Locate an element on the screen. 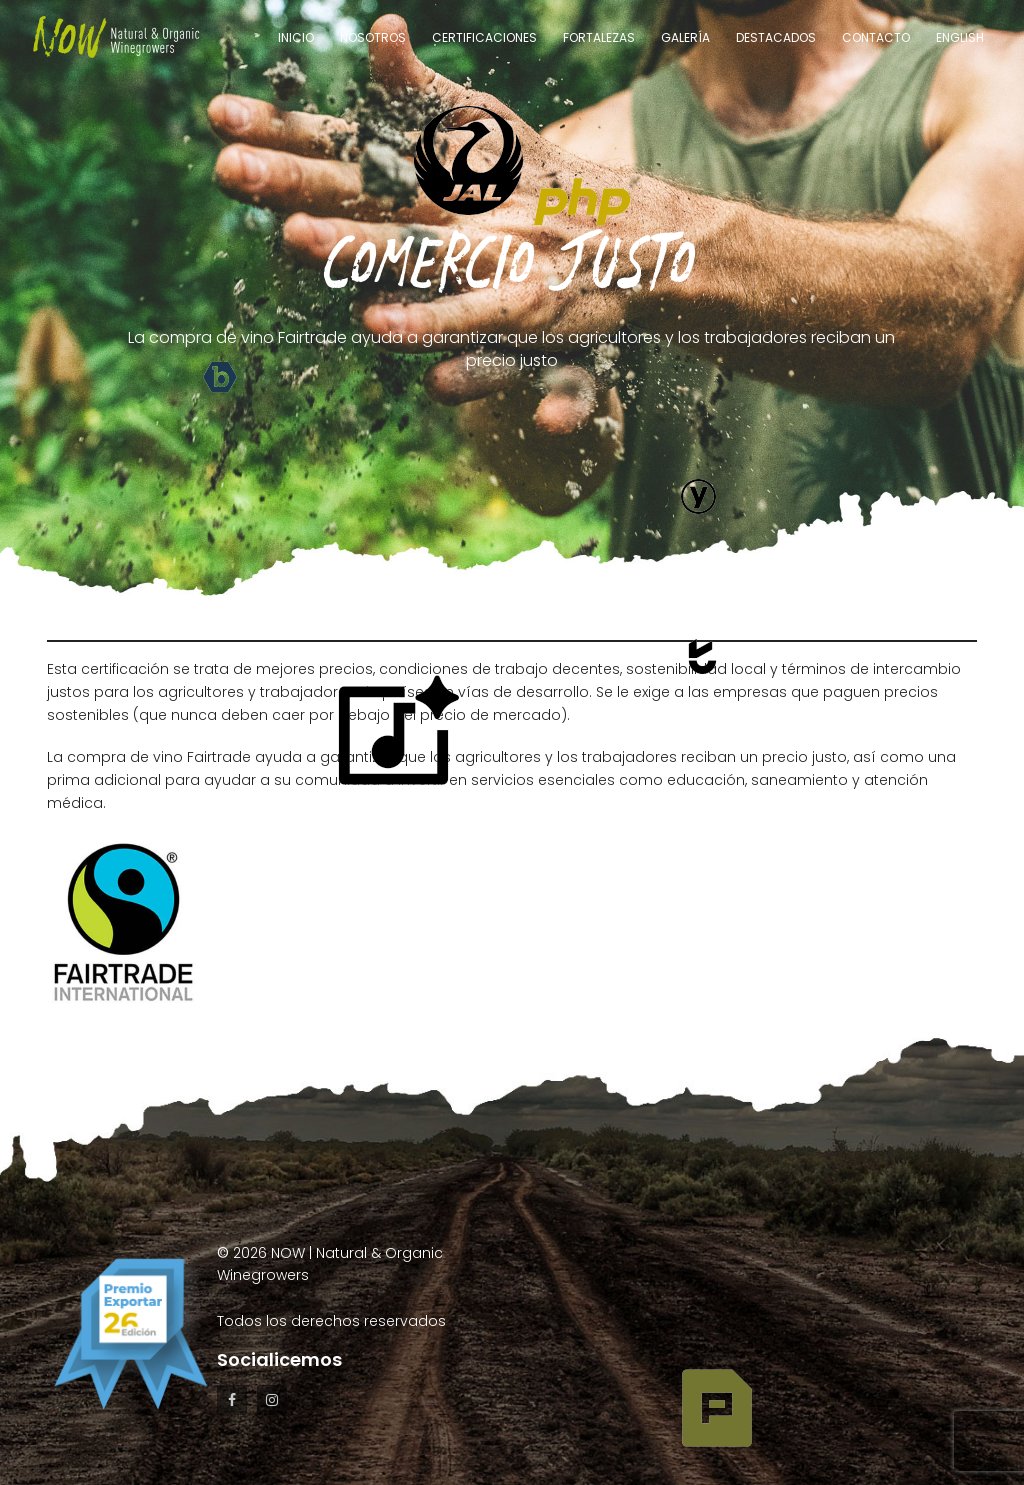  open the Trivago hotel comparison app is located at coordinates (702, 656).